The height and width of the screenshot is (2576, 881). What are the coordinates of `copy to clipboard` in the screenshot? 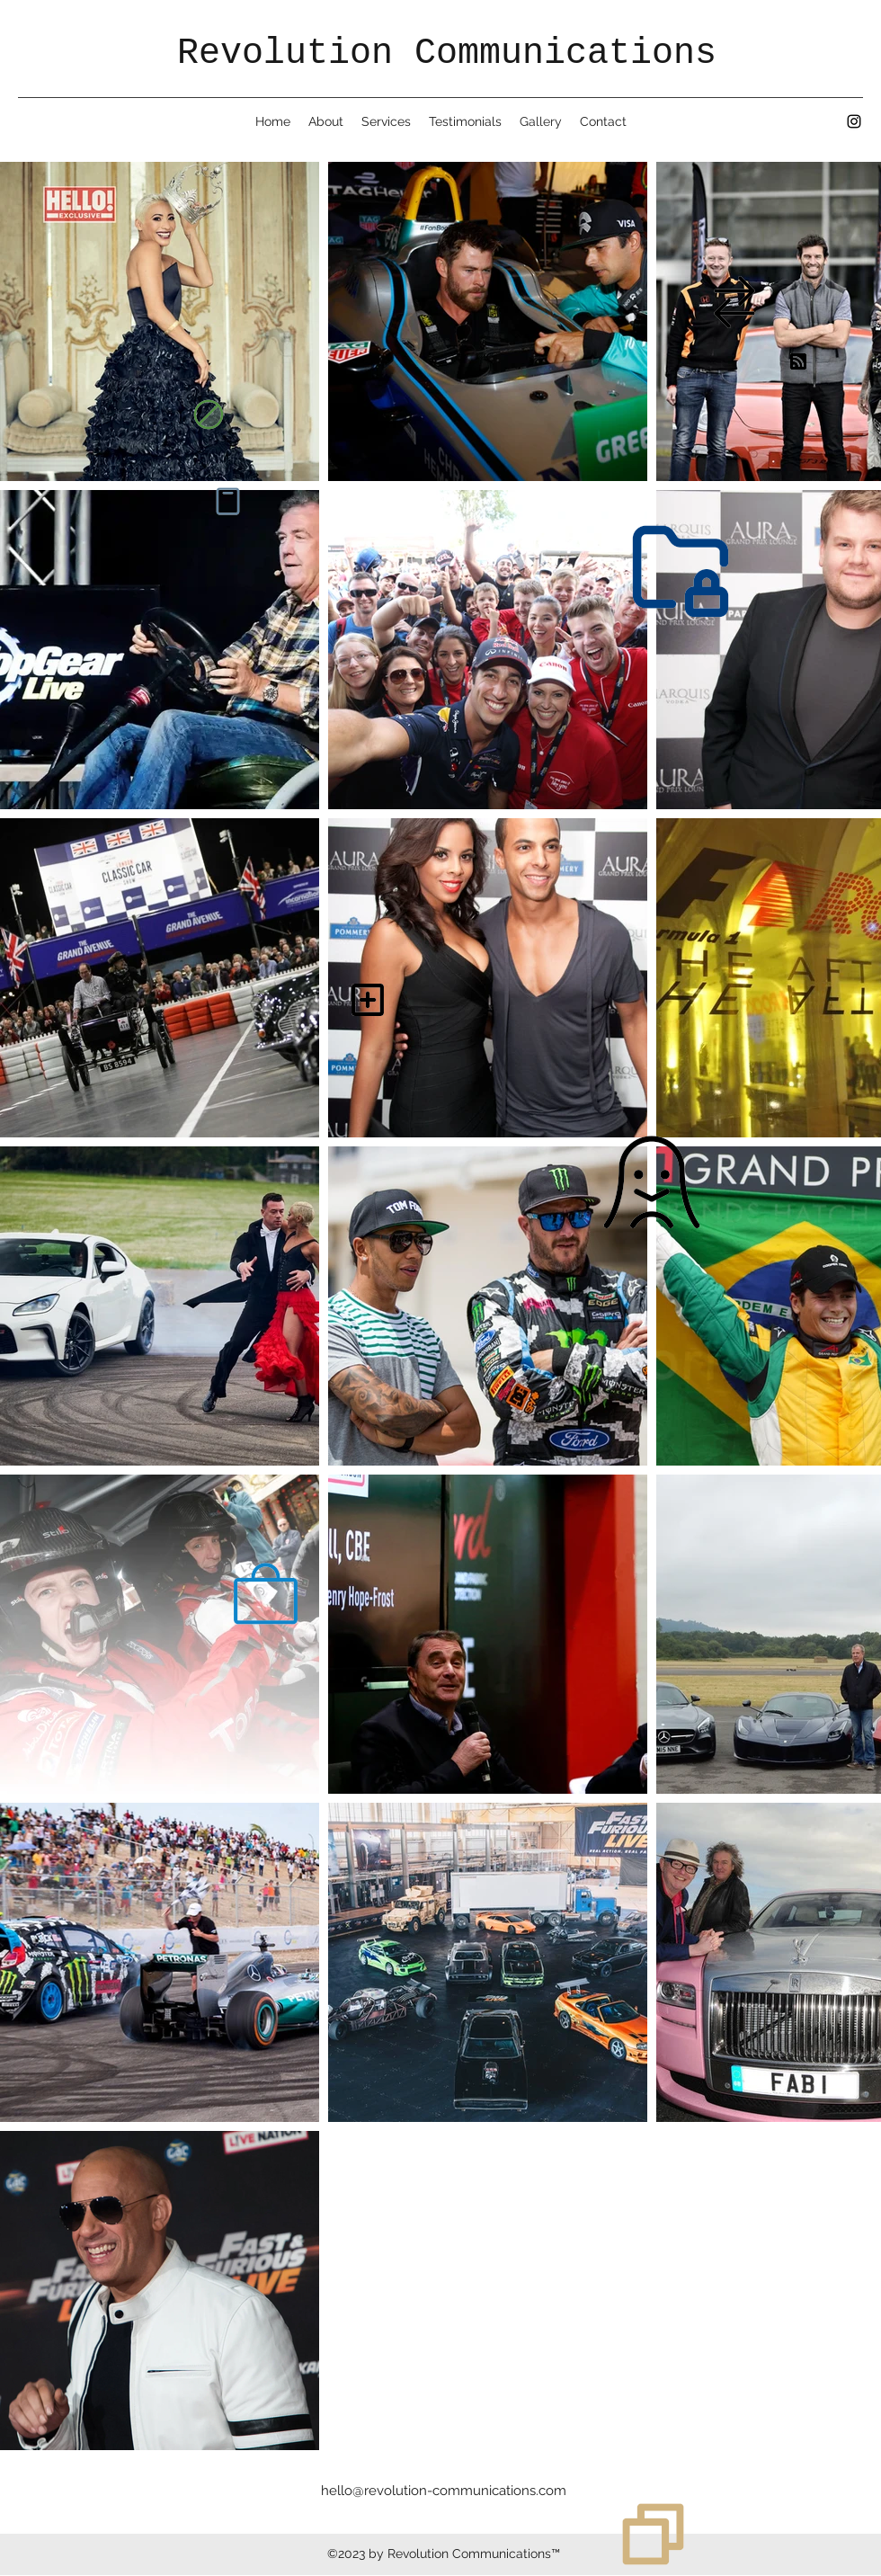 It's located at (653, 2534).